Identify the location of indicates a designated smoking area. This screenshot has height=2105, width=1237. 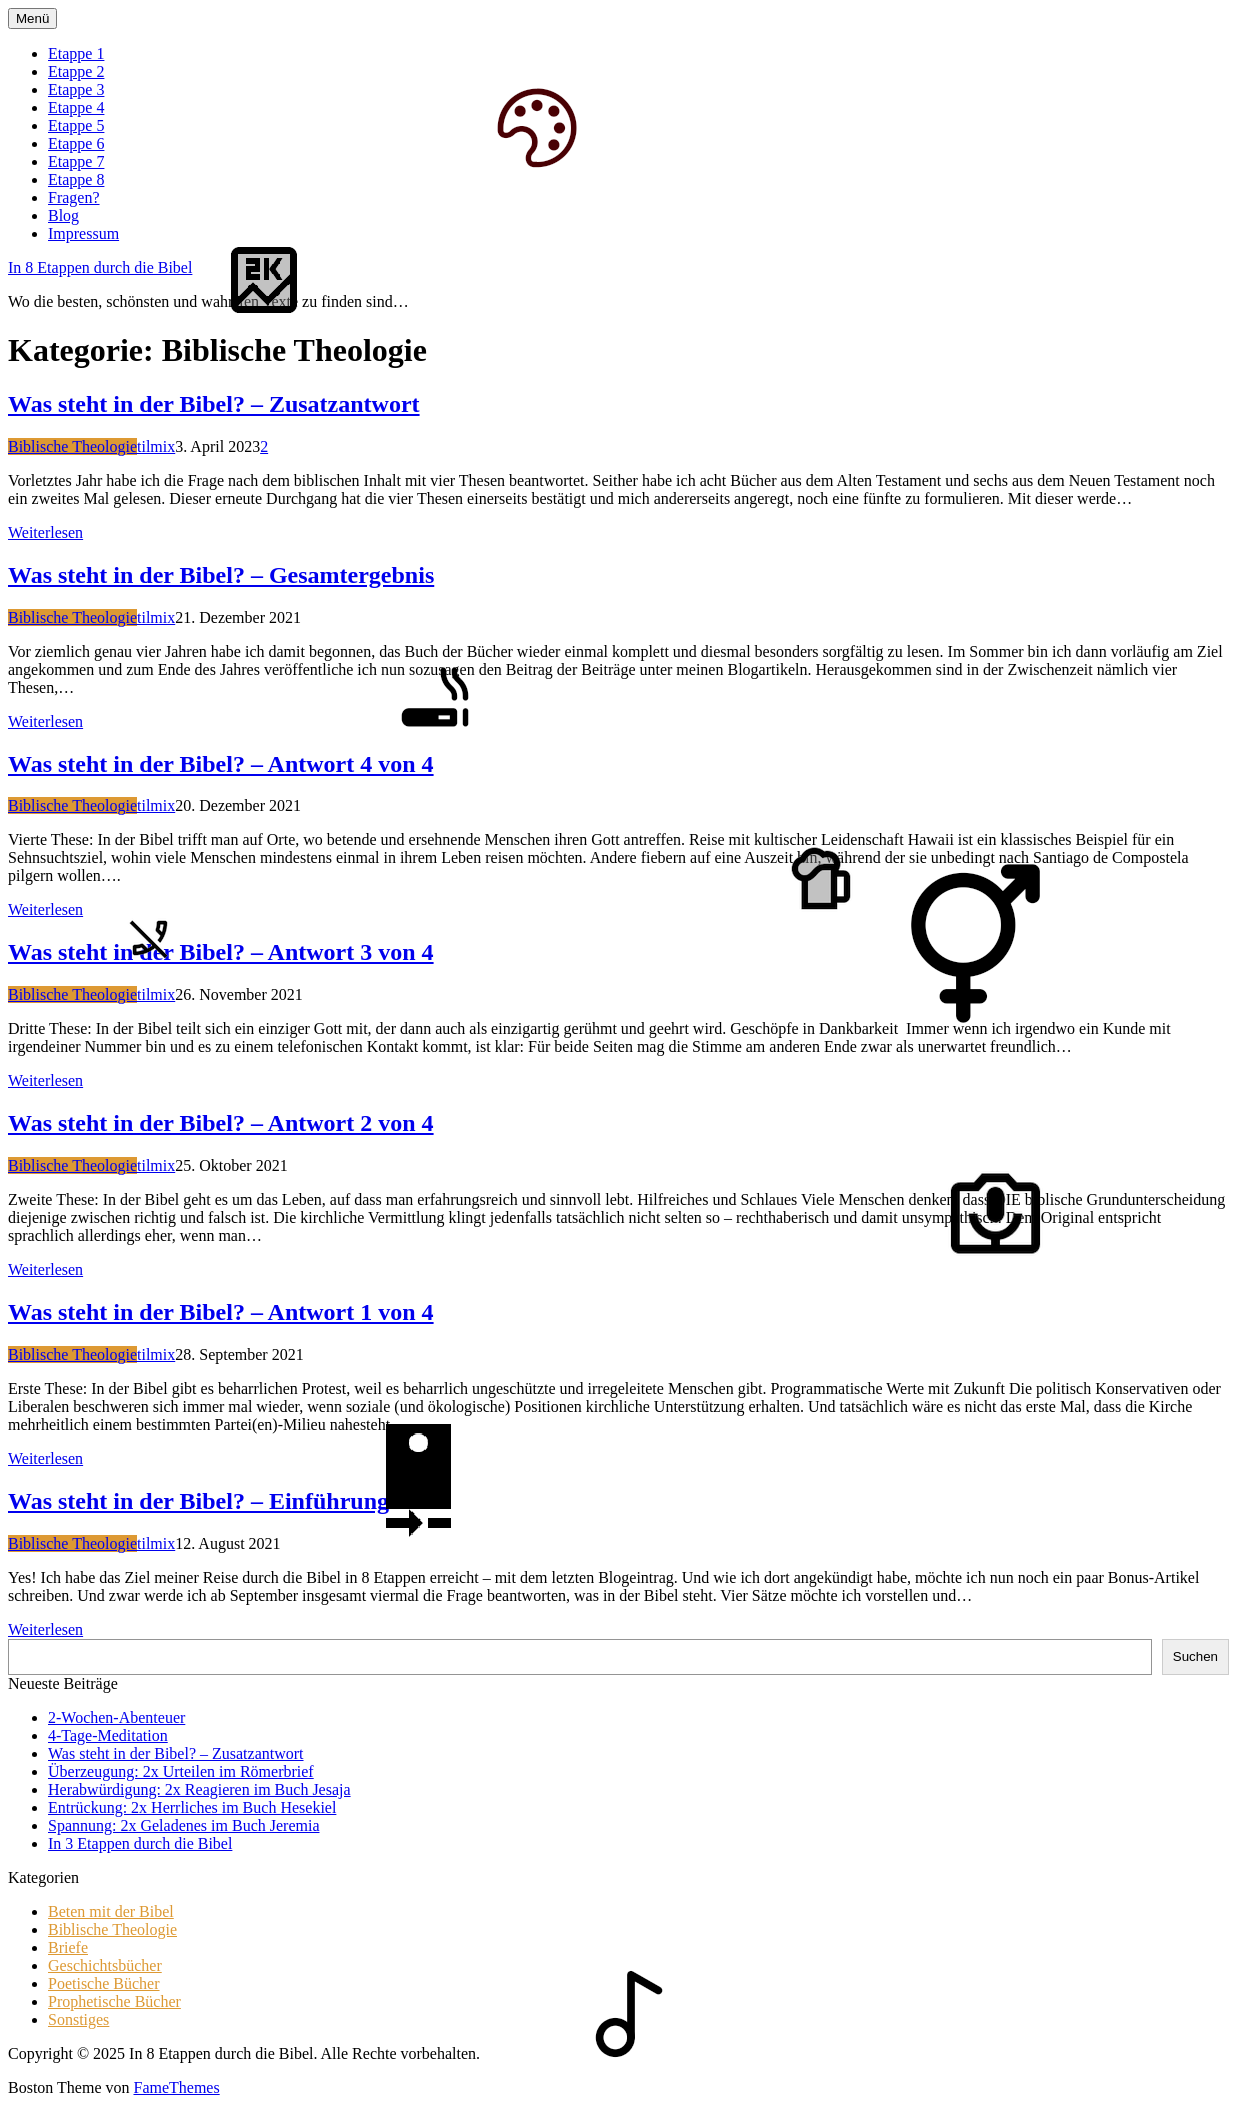
(435, 697).